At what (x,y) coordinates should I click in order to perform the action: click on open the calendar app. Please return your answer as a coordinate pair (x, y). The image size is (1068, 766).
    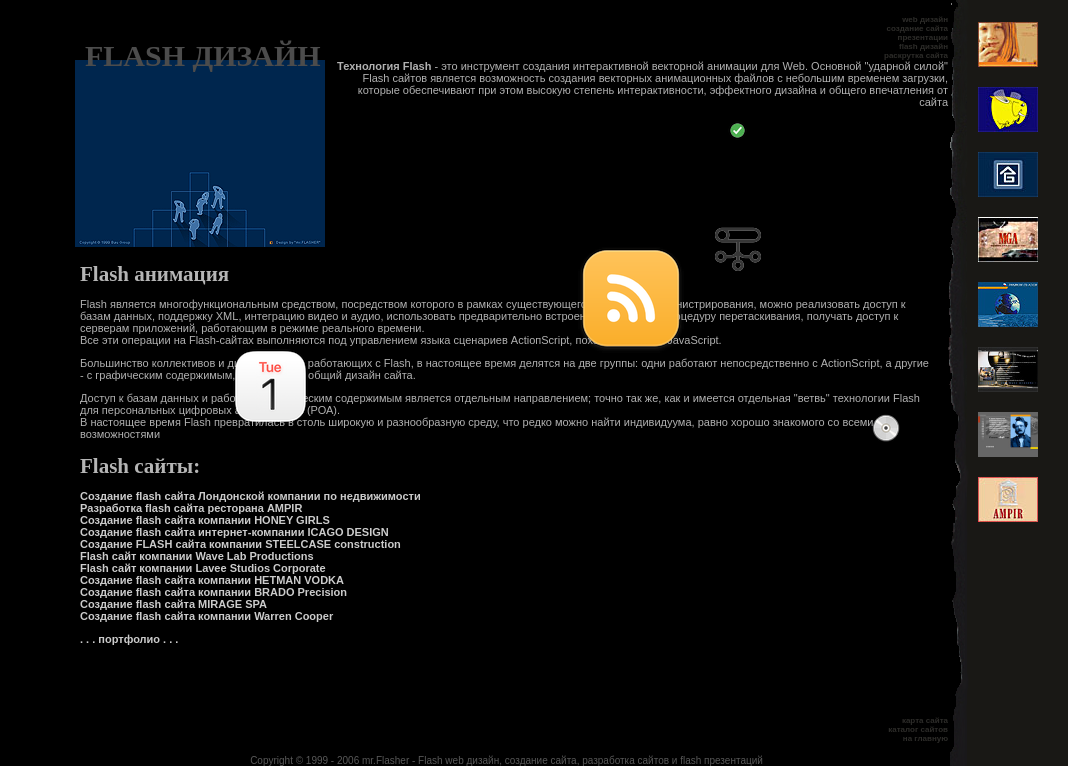
    Looking at the image, I should click on (270, 386).